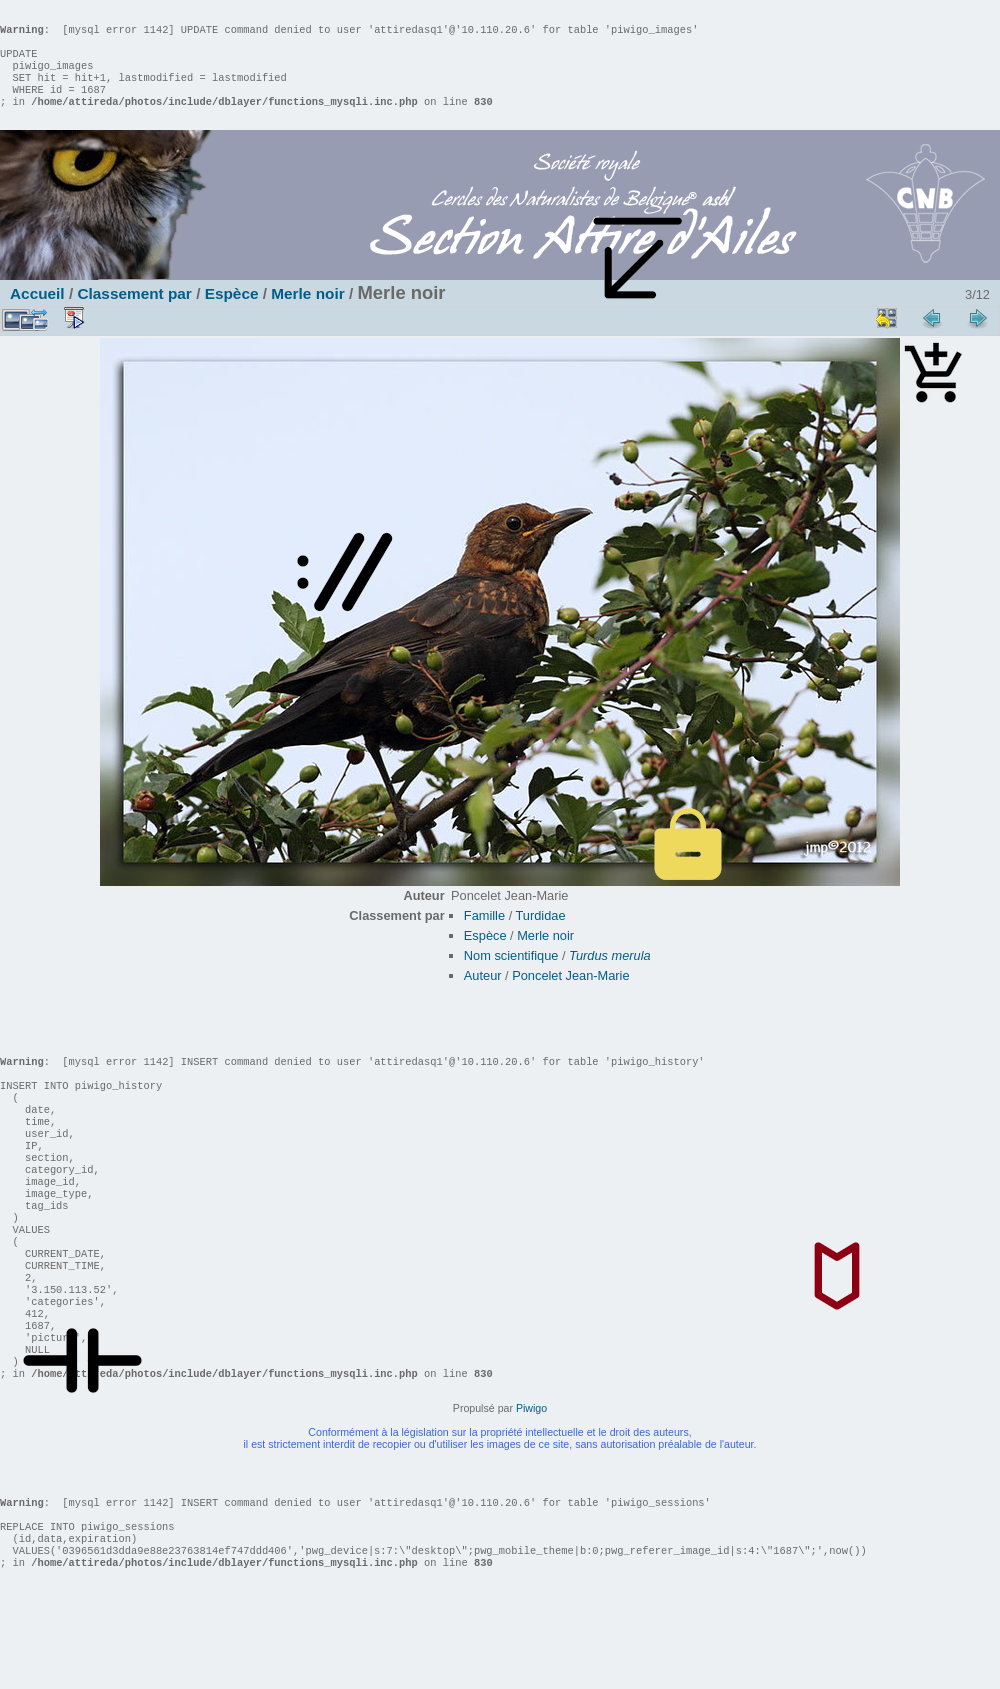 The height and width of the screenshot is (1689, 1000). I want to click on view your profile badge or achievement, so click(837, 1276).